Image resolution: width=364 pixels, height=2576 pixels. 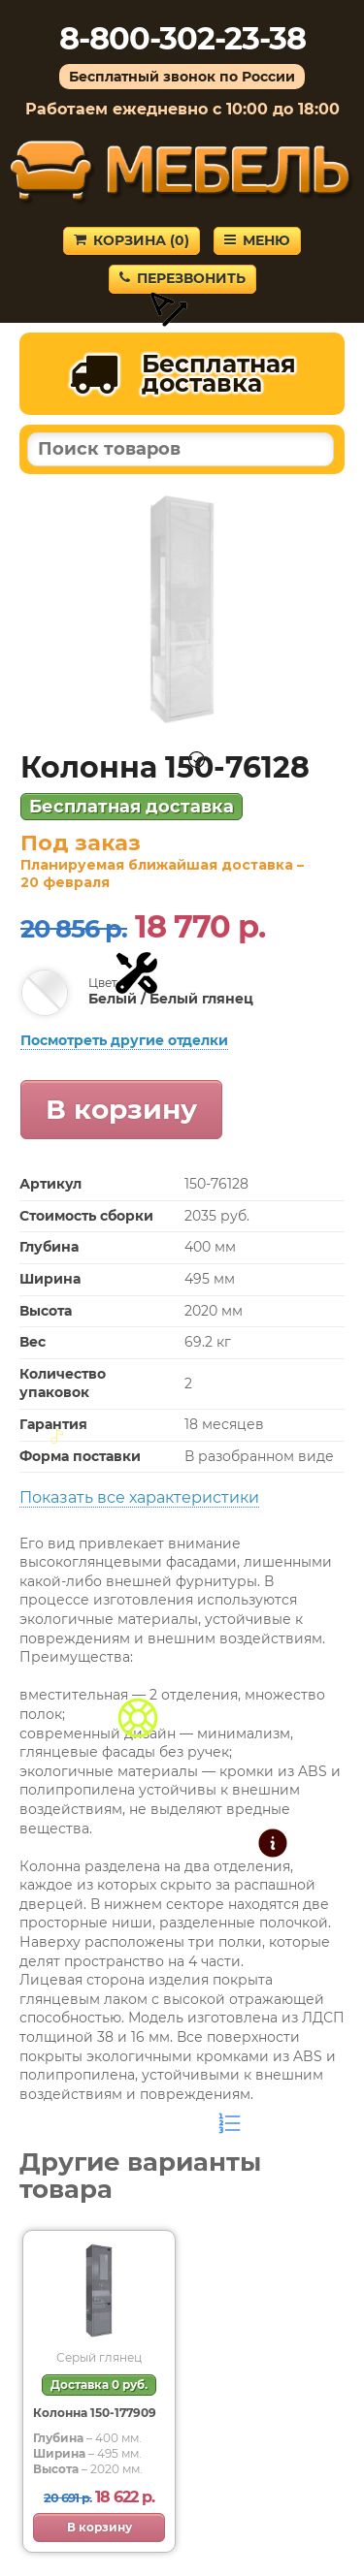 What do you see at coordinates (196, 759) in the screenshot?
I see `indicates a completed or successful action` at bounding box center [196, 759].